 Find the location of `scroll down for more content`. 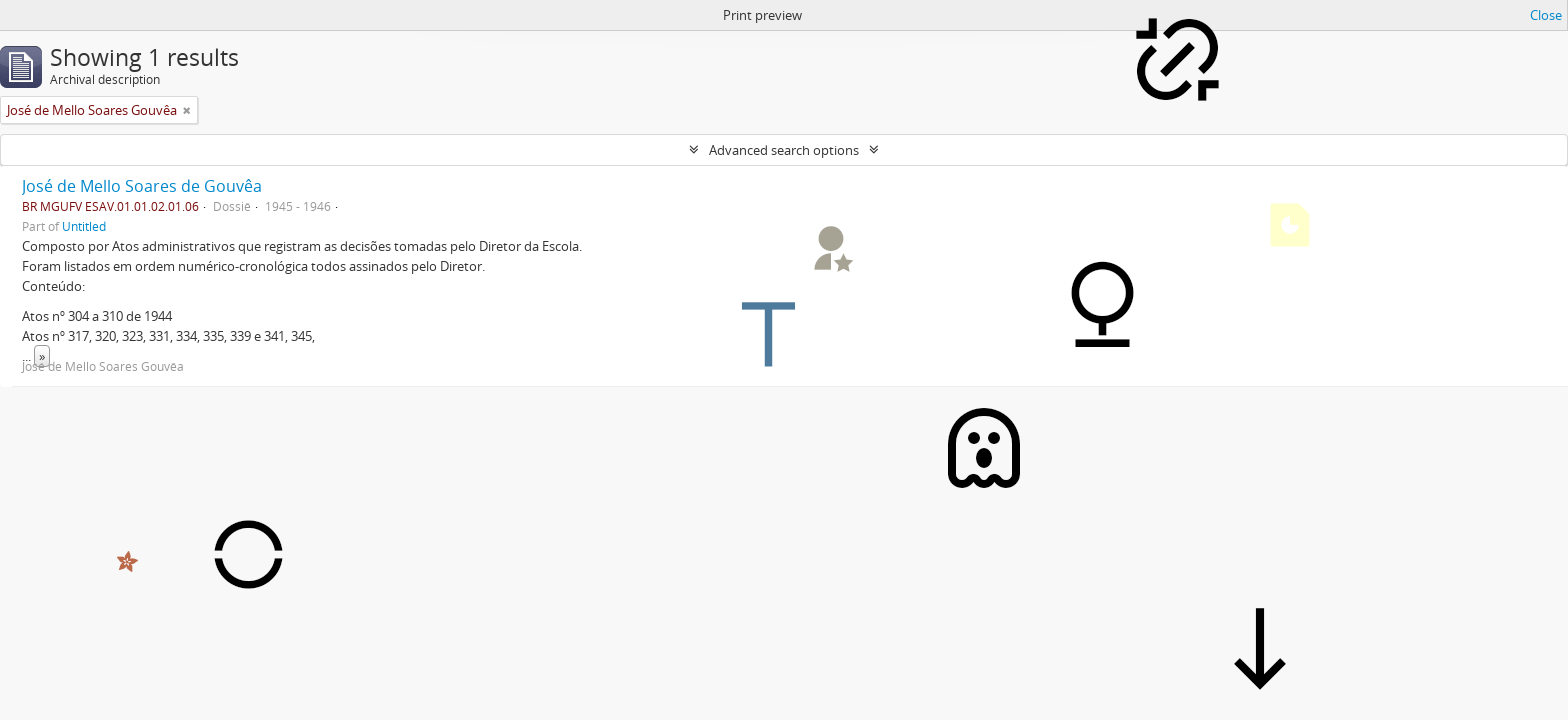

scroll down for more content is located at coordinates (1260, 649).